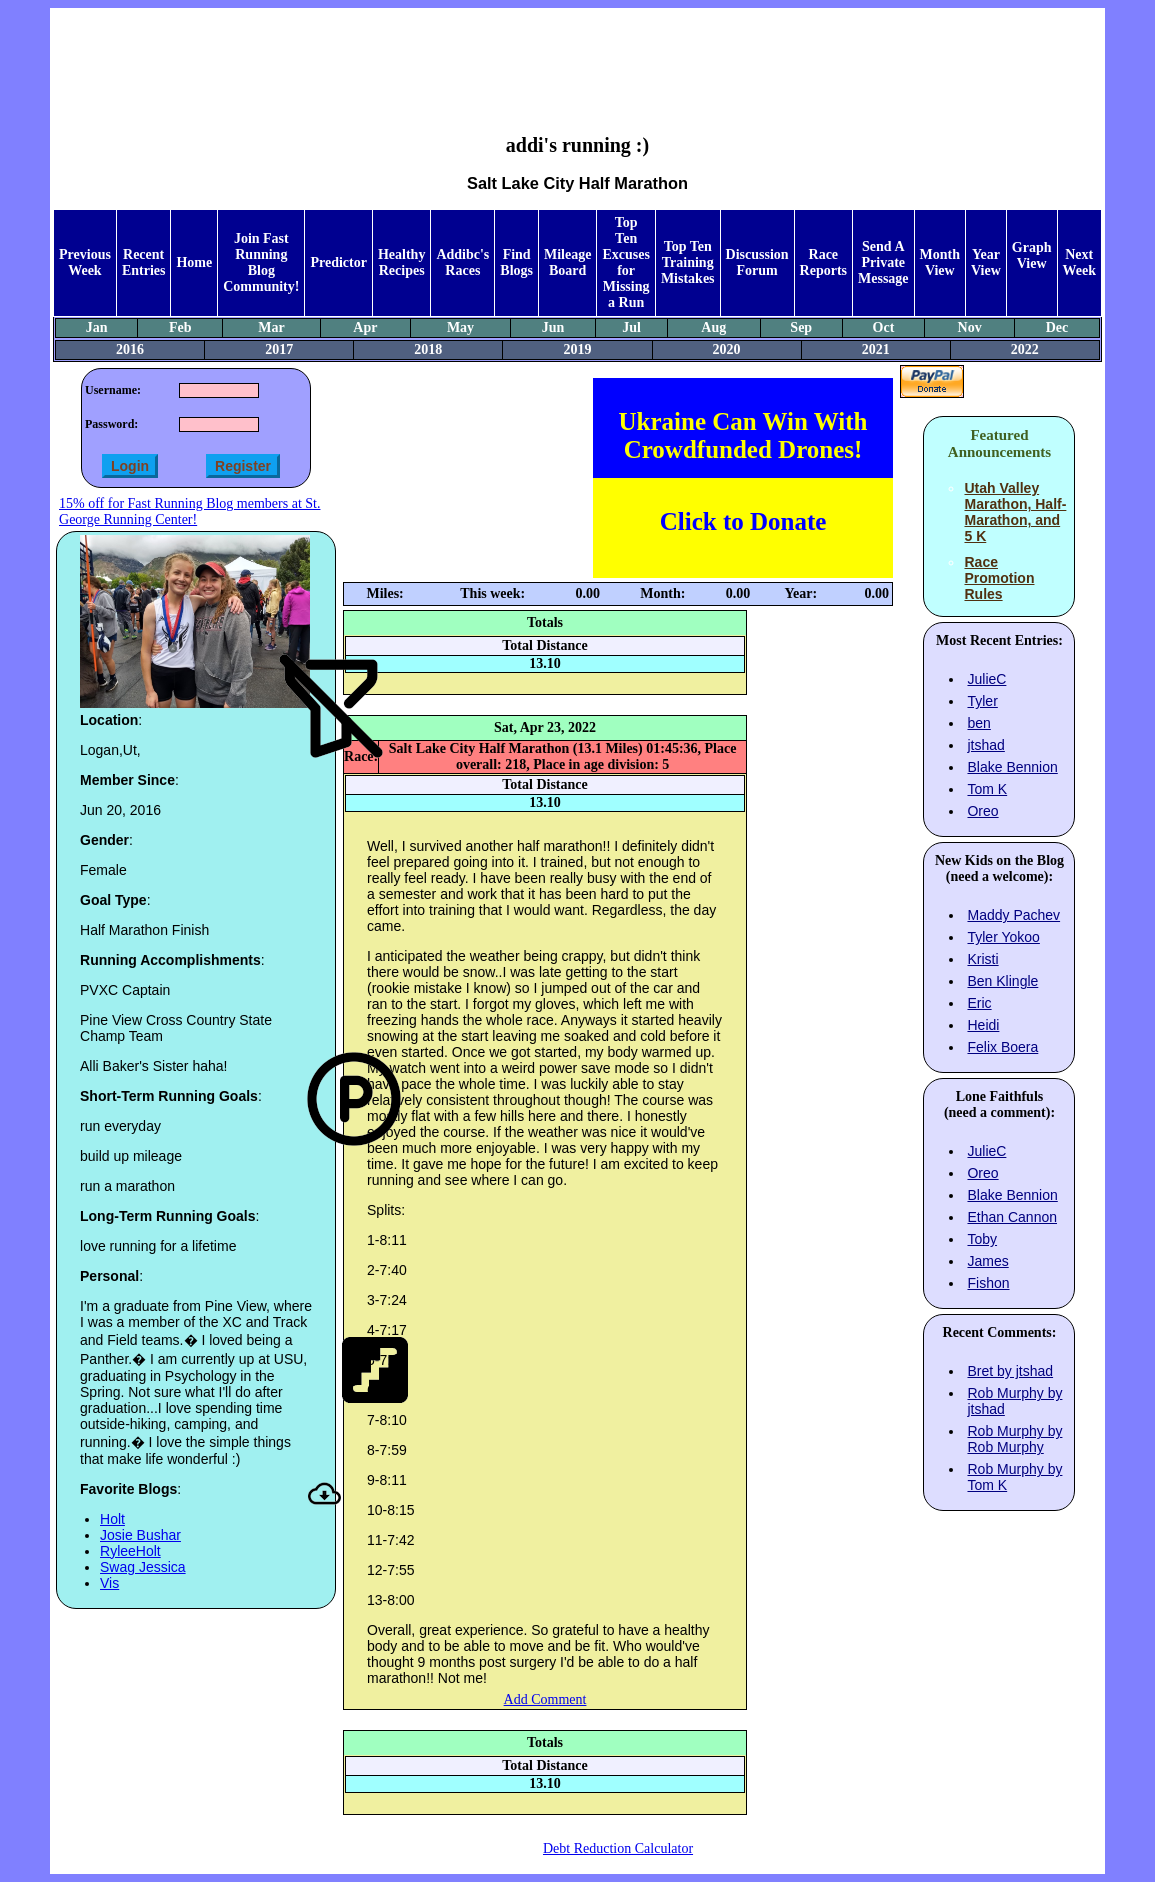 The height and width of the screenshot is (1882, 1155). What do you see at coordinates (324, 1493) in the screenshot?
I see `download file from cloud storage` at bounding box center [324, 1493].